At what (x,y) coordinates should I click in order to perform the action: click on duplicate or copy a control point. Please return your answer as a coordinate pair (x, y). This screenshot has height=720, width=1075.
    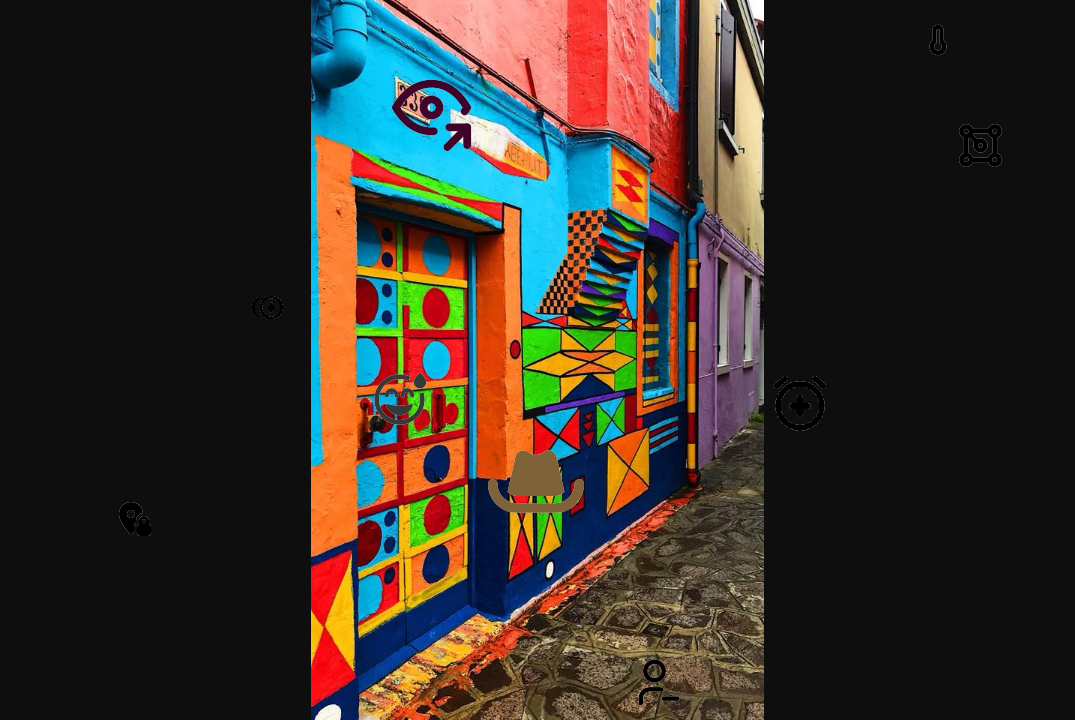
    Looking at the image, I should click on (267, 307).